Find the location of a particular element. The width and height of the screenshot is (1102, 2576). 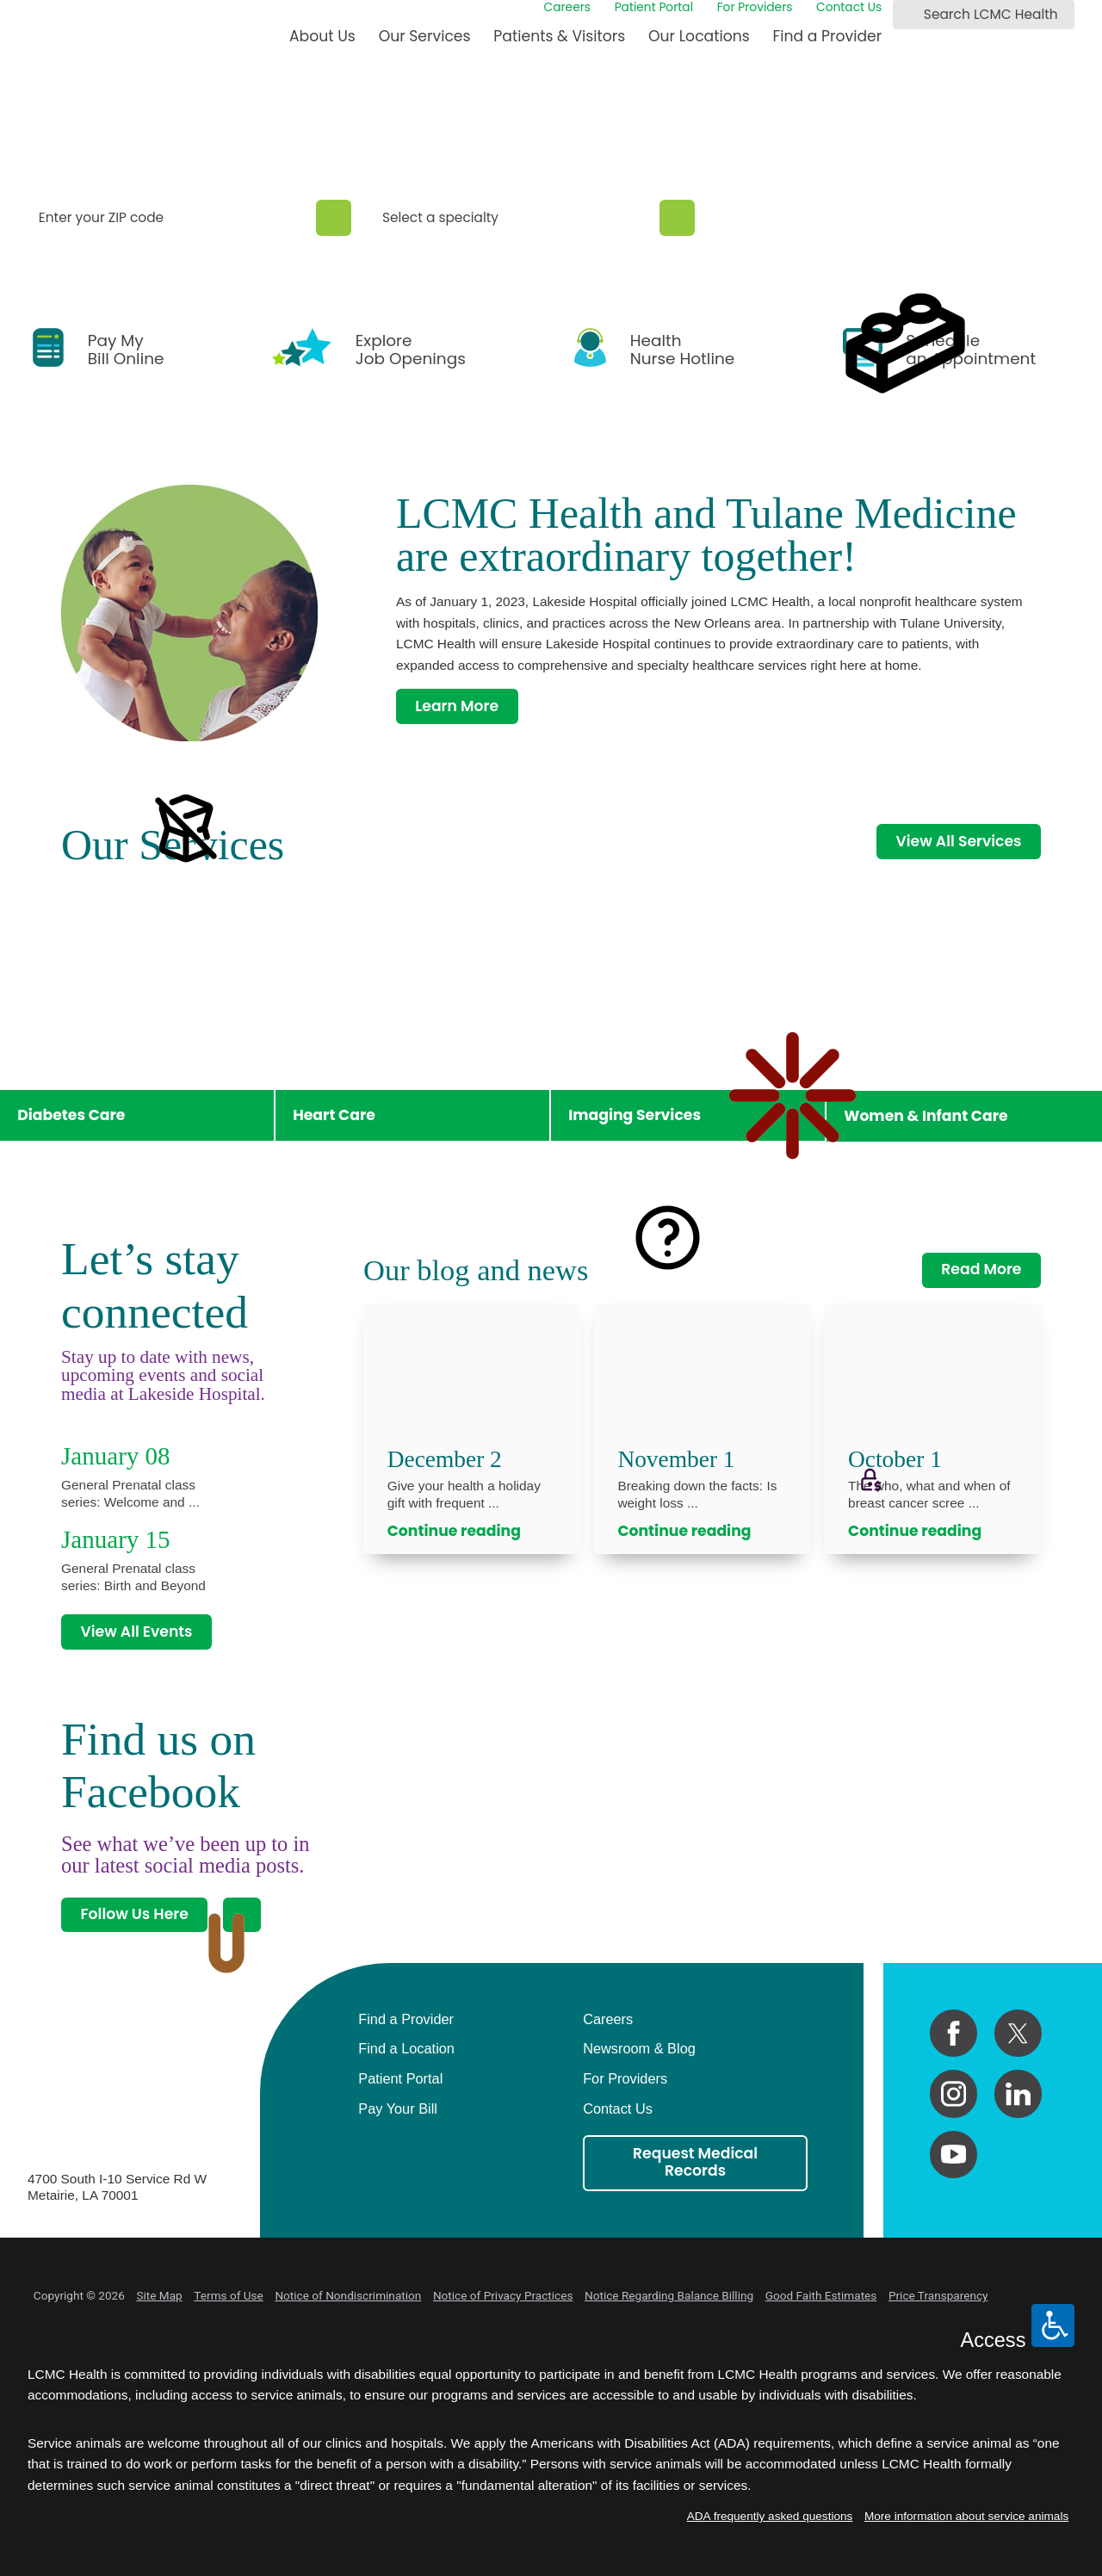

indicates content requires payment to access is located at coordinates (870, 1479).